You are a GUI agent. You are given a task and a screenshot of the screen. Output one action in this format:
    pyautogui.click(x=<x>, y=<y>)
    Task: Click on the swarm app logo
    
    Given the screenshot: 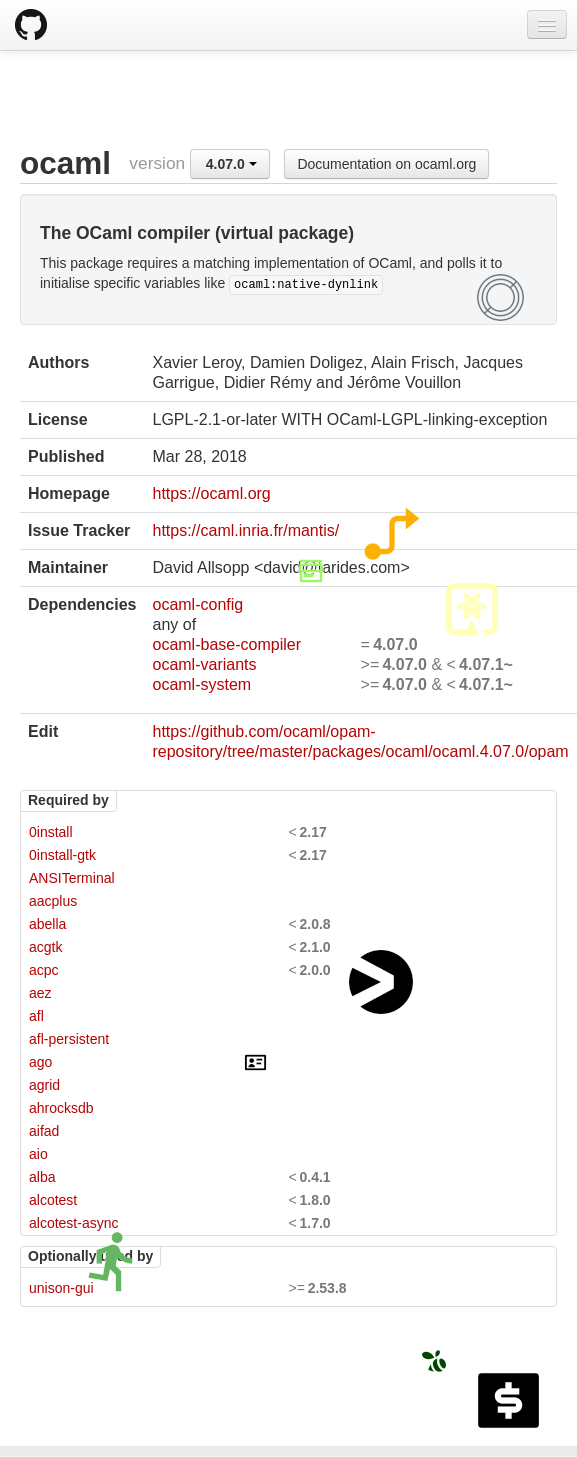 What is the action you would take?
    pyautogui.click(x=434, y=1361)
    